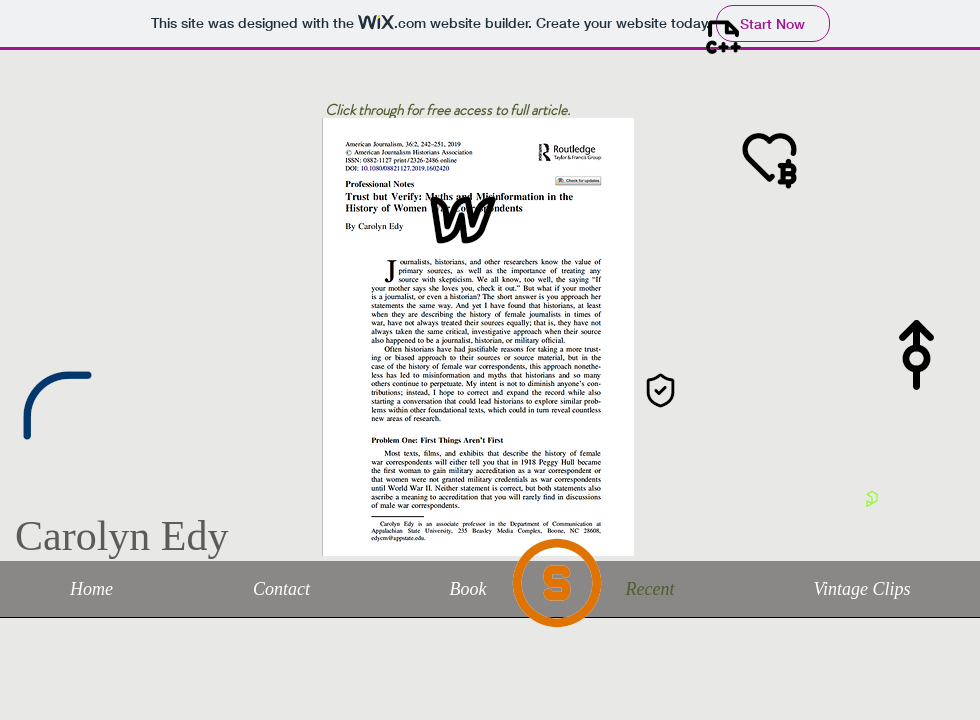 The image size is (980, 720). I want to click on open Webflow website builder, so click(461, 218).